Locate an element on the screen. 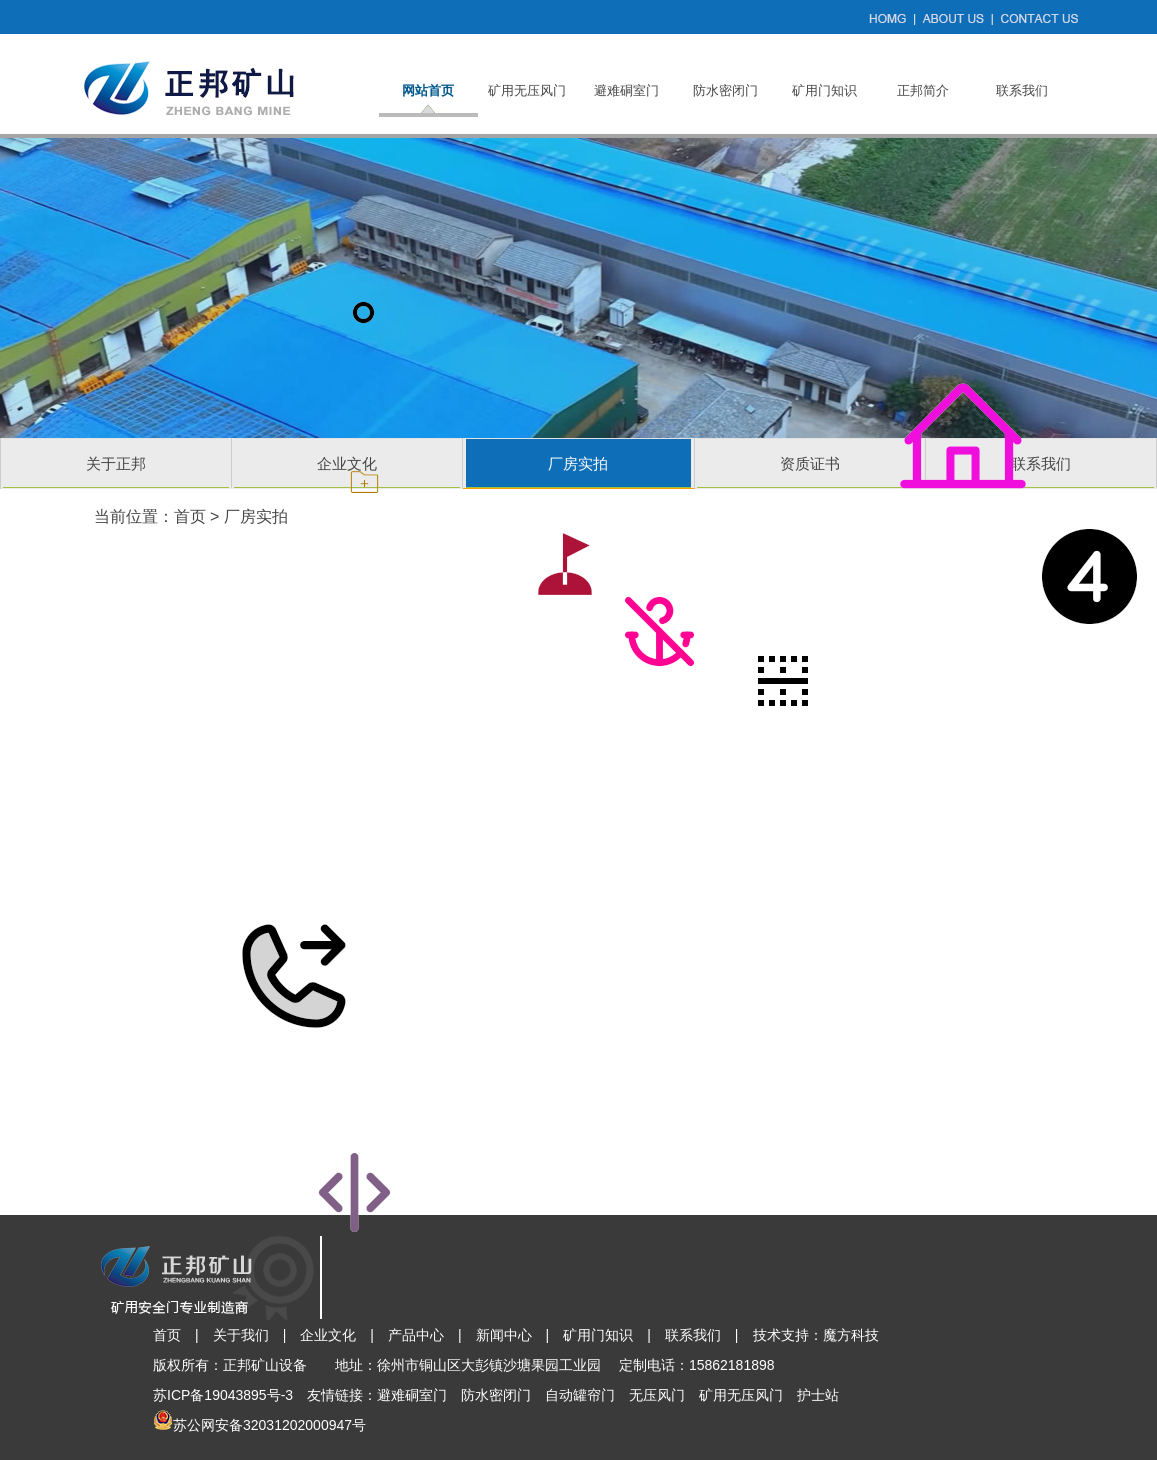 This screenshot has width=1157, height=1460. drag to resize adjacent panels horizontally is located at coordinates (354, 1192).